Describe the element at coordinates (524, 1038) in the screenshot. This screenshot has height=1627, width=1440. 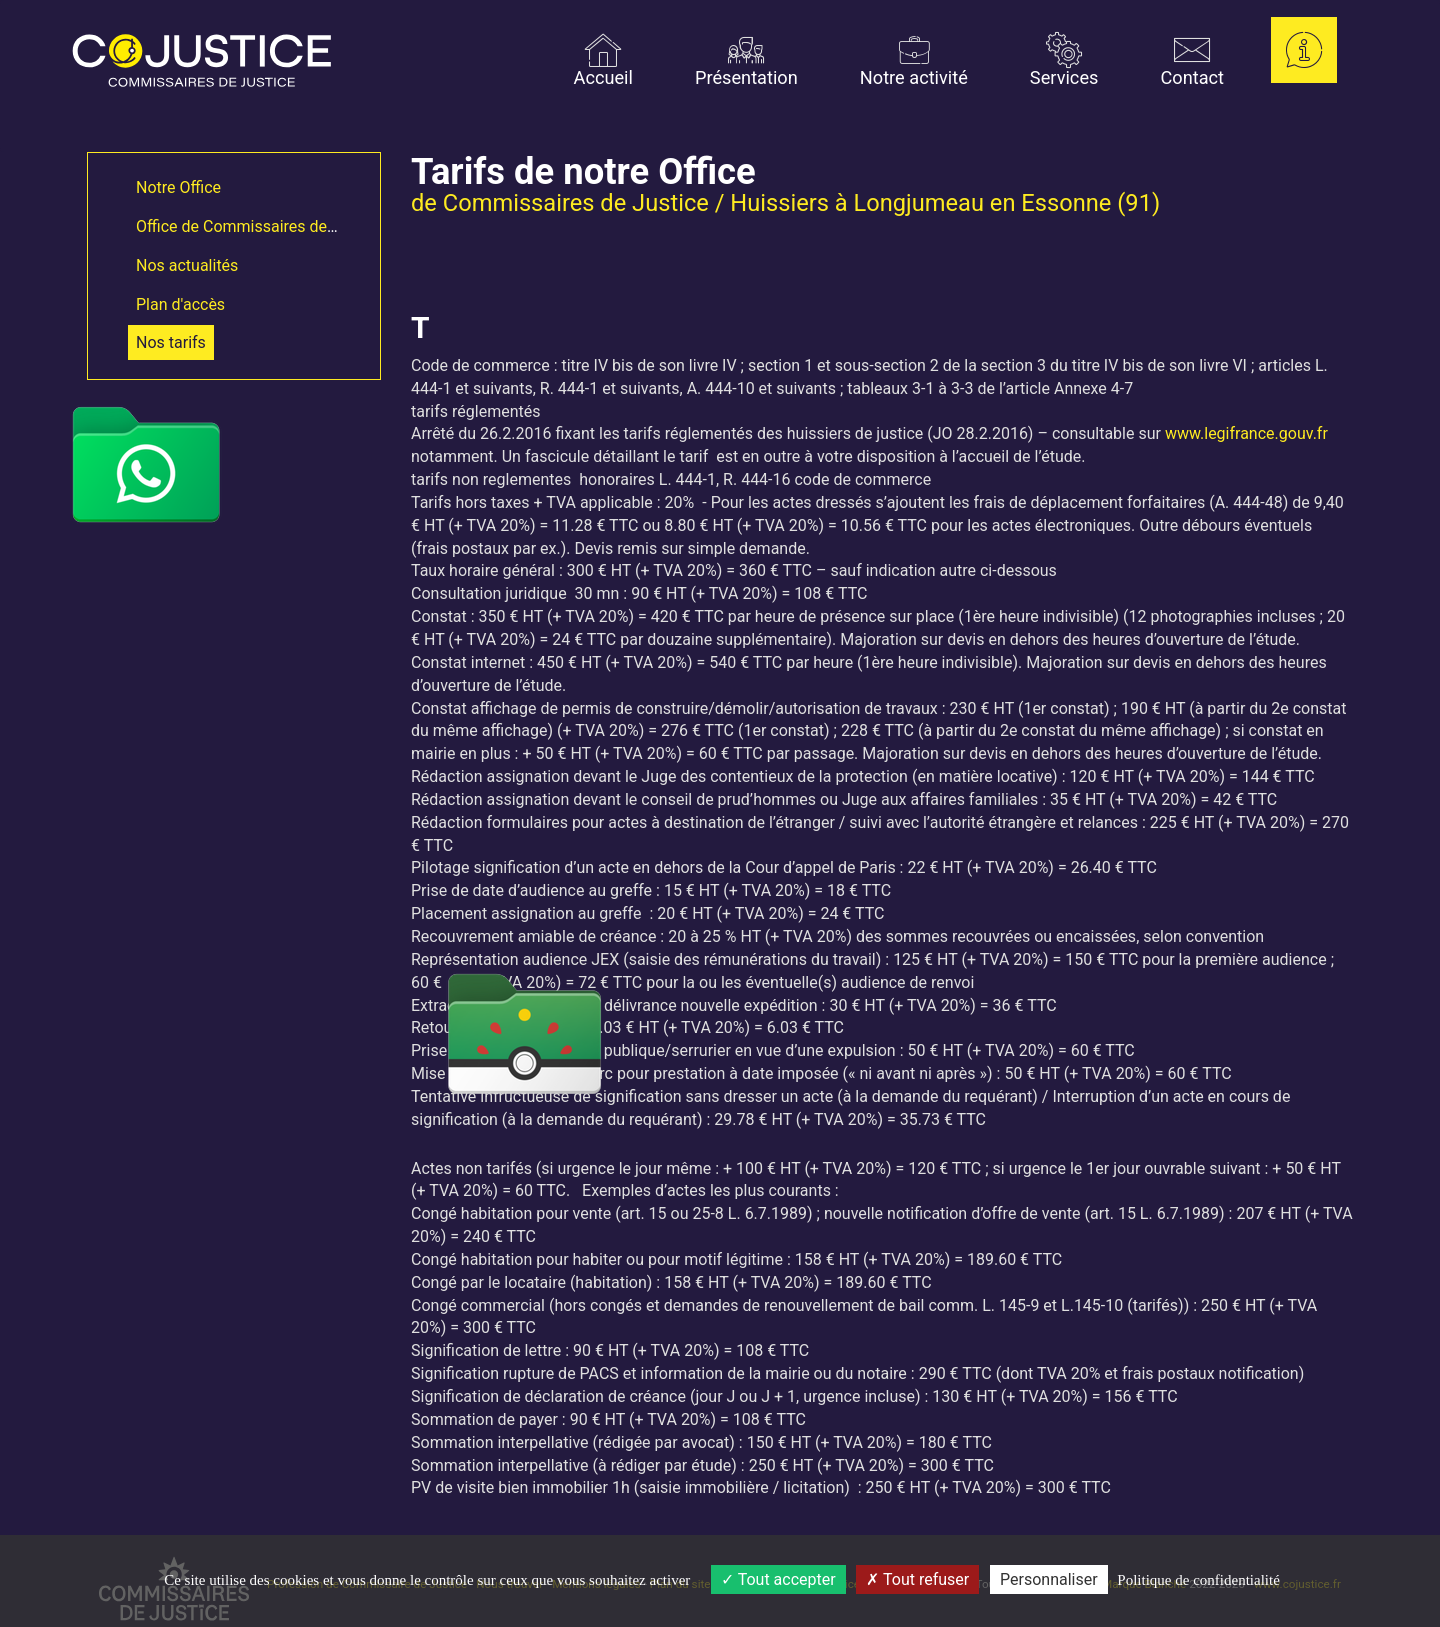
I see `open pokémon friend ball themed folder` at that location.